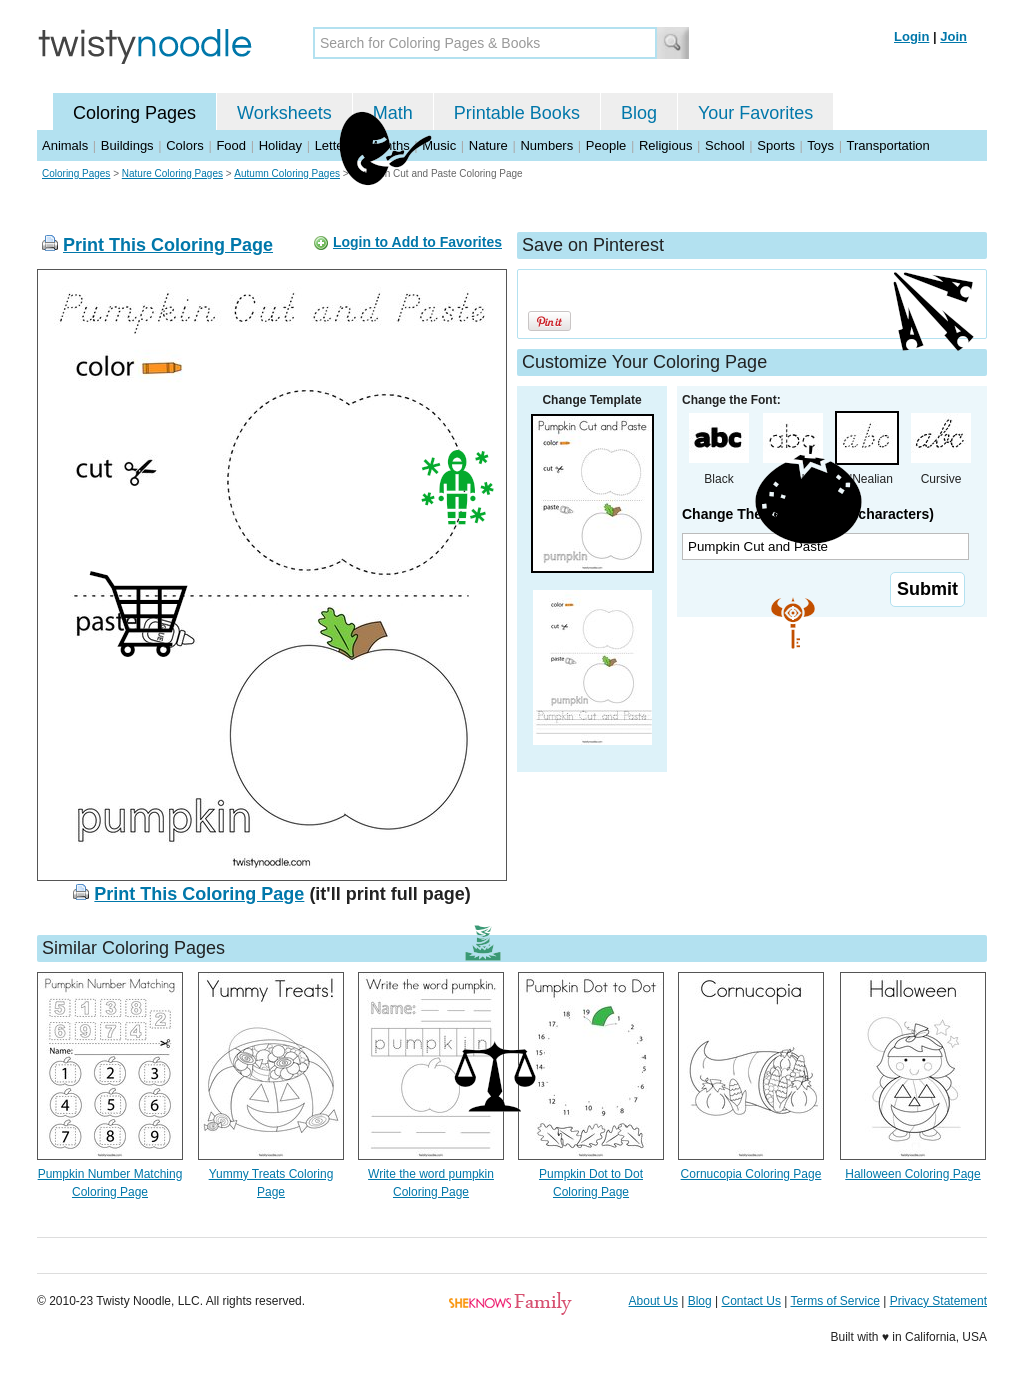 This screenshot has height=1382, width=1024. What do you see at coordinates (483, 943) in the screenshot?
I see `activate tornado stomp attack` at bounding box center [483, 943].